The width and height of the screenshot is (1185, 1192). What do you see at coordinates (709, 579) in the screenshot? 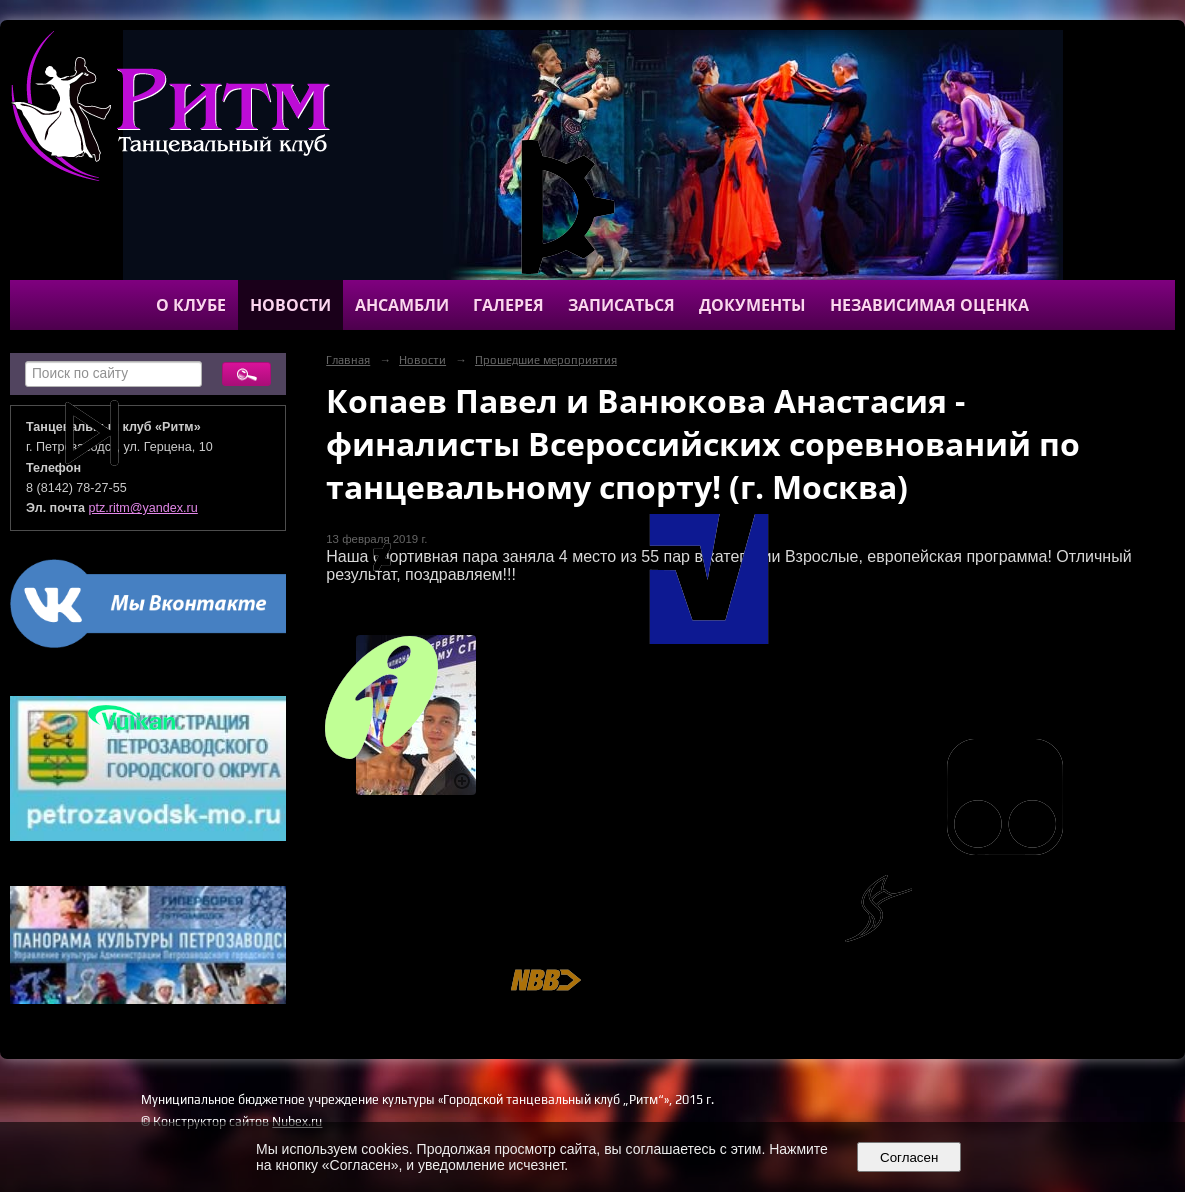
I see `vBulletin forum software logo` at bounding box center [709, 579].